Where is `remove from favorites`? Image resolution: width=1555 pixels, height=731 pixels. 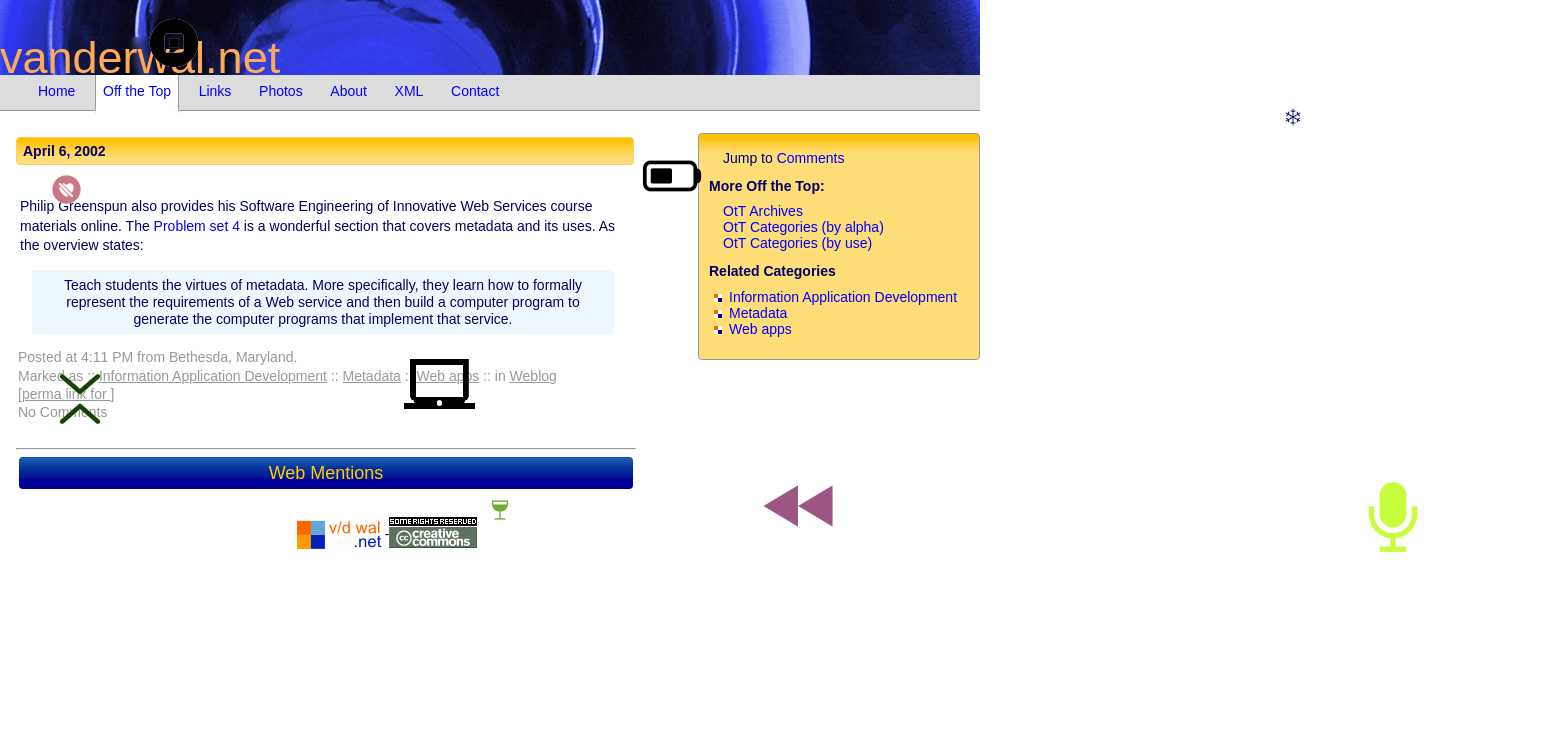 remove from favorites is located at coordinates (66, 189).